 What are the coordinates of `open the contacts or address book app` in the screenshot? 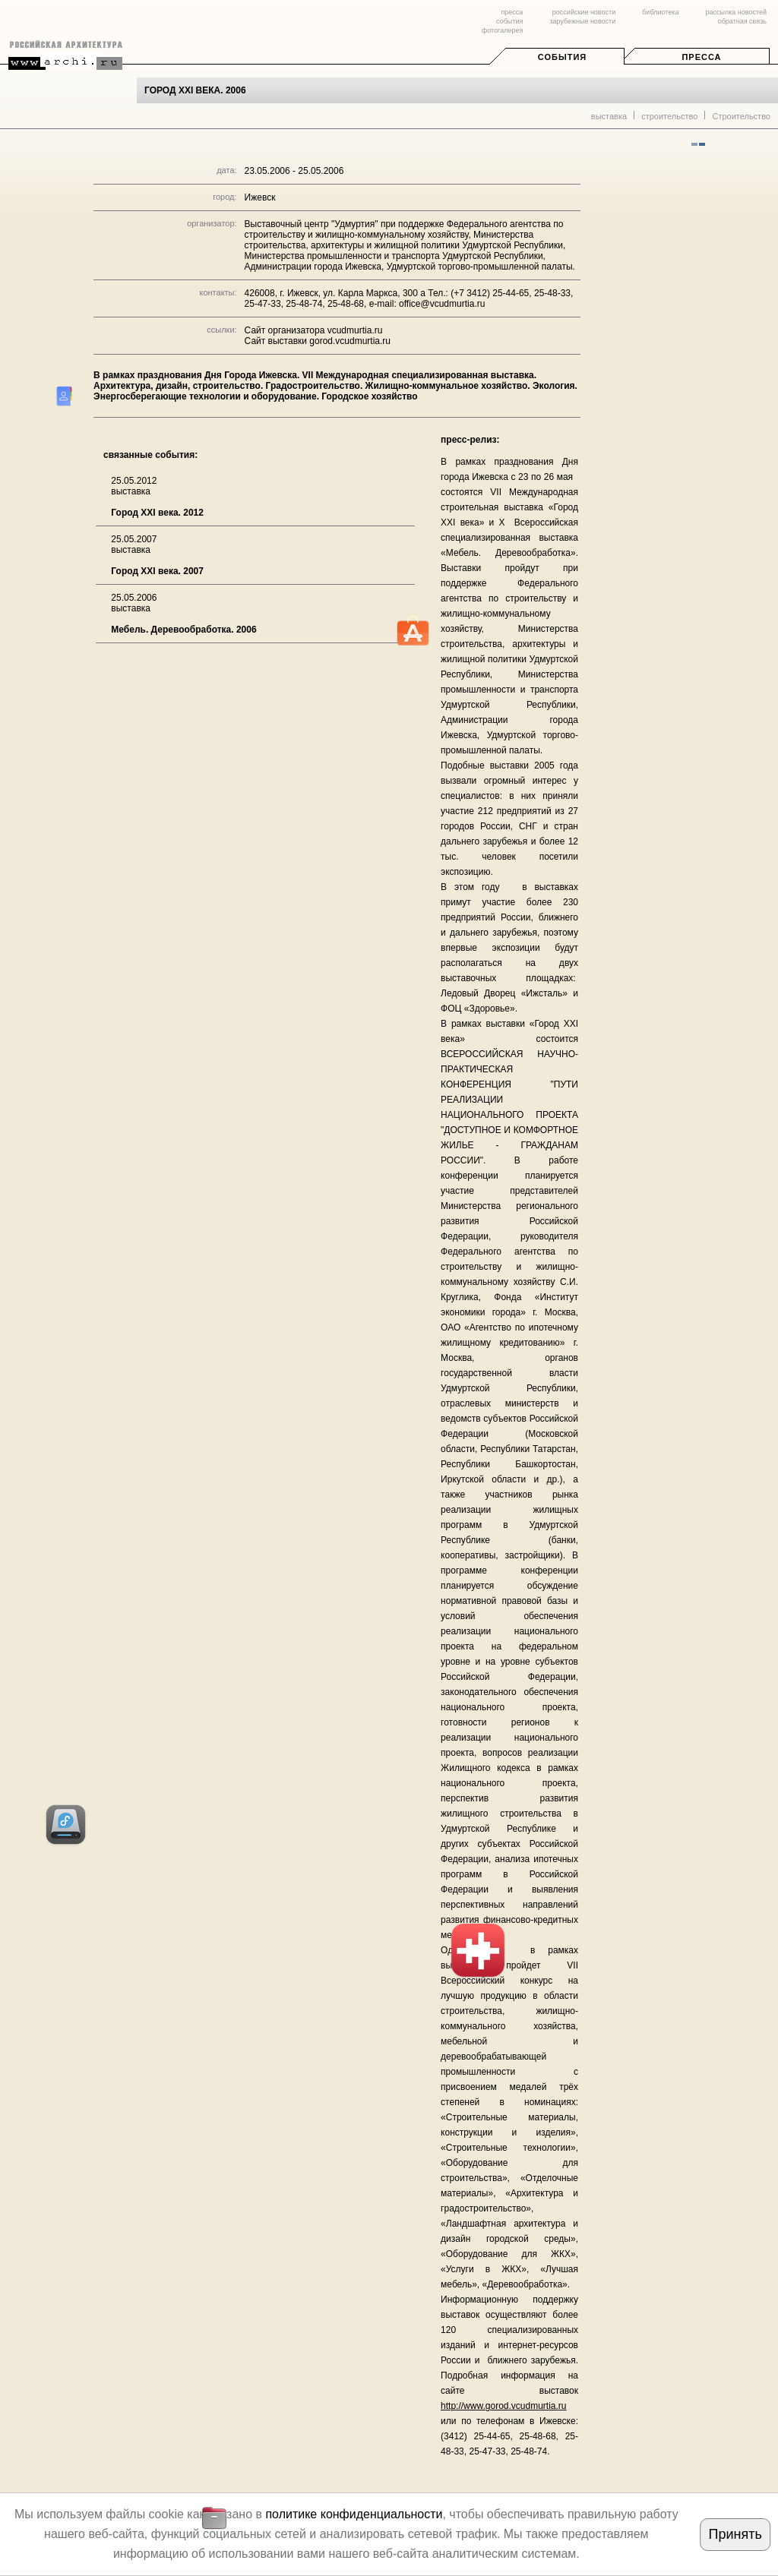 It's located at (64, 396).